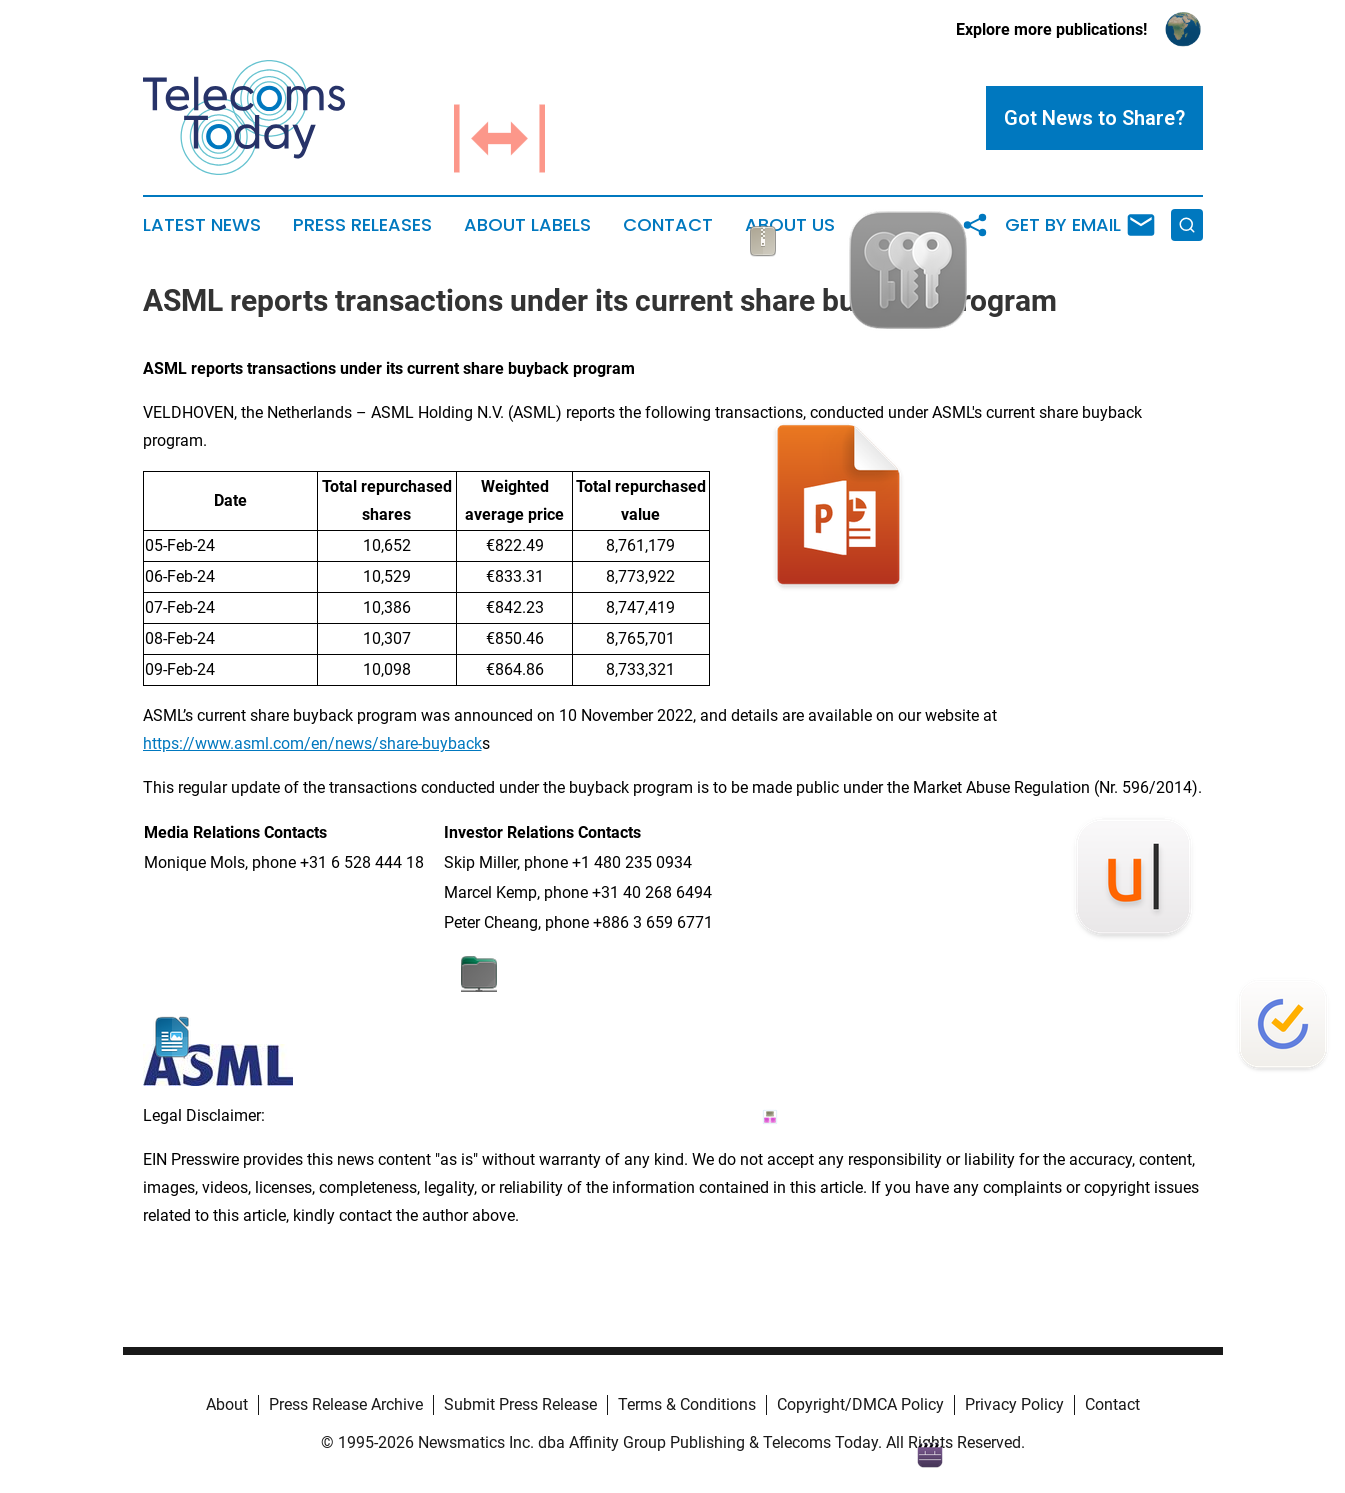 The image size is (1345, 1493). I want to click on adjust spacing between elements, so click(499, 138).